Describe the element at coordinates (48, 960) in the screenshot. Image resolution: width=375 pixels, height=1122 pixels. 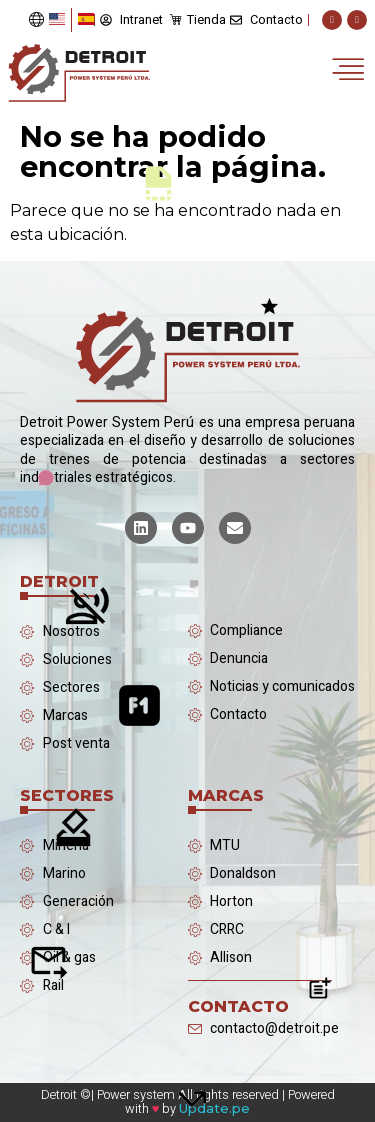
I see `forward an email to another recipient` at that location.